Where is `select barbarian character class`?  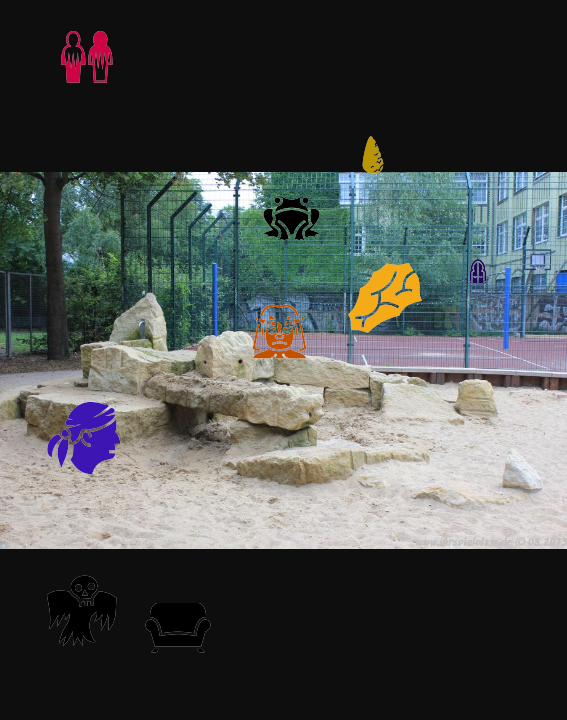 select barbarian character class is located at coordinates (279, 331).